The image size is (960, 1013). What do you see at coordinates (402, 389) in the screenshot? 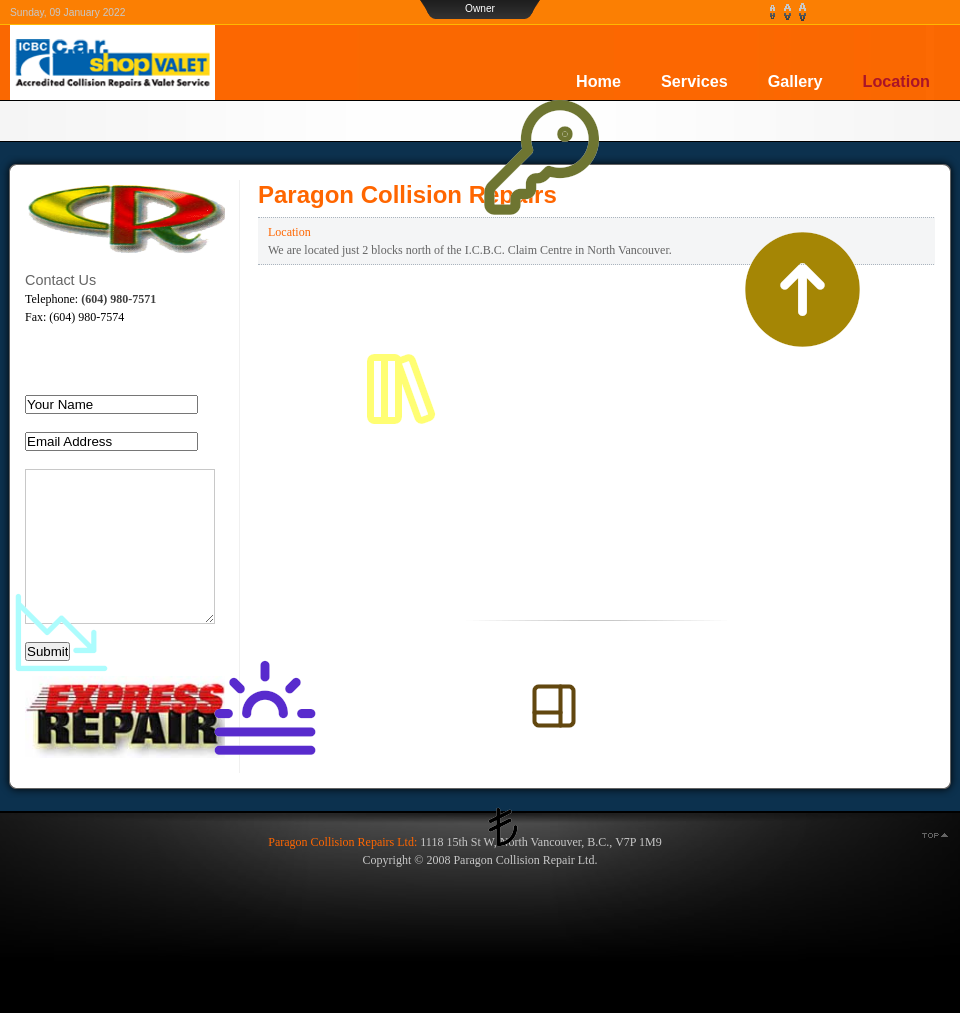
I see `access your library or collection` at bounding box center [402, 389].